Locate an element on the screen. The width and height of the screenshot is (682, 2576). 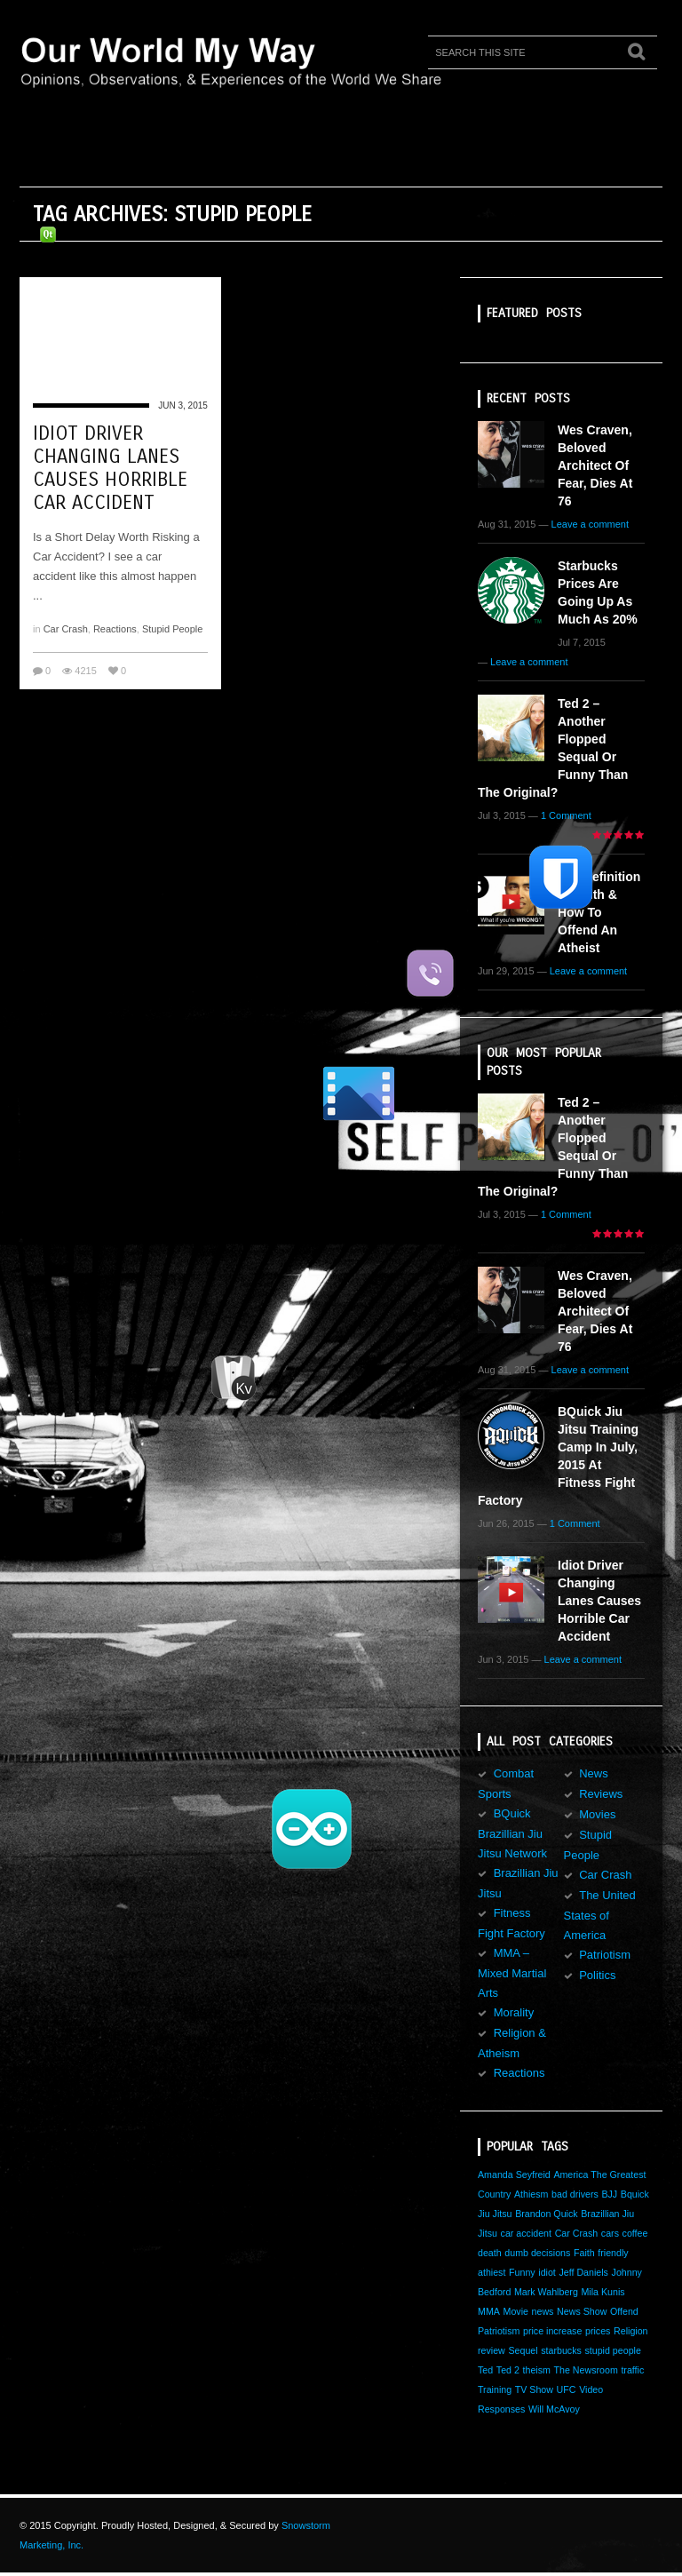
open the video editor app is located at coordinates (359, 1093).